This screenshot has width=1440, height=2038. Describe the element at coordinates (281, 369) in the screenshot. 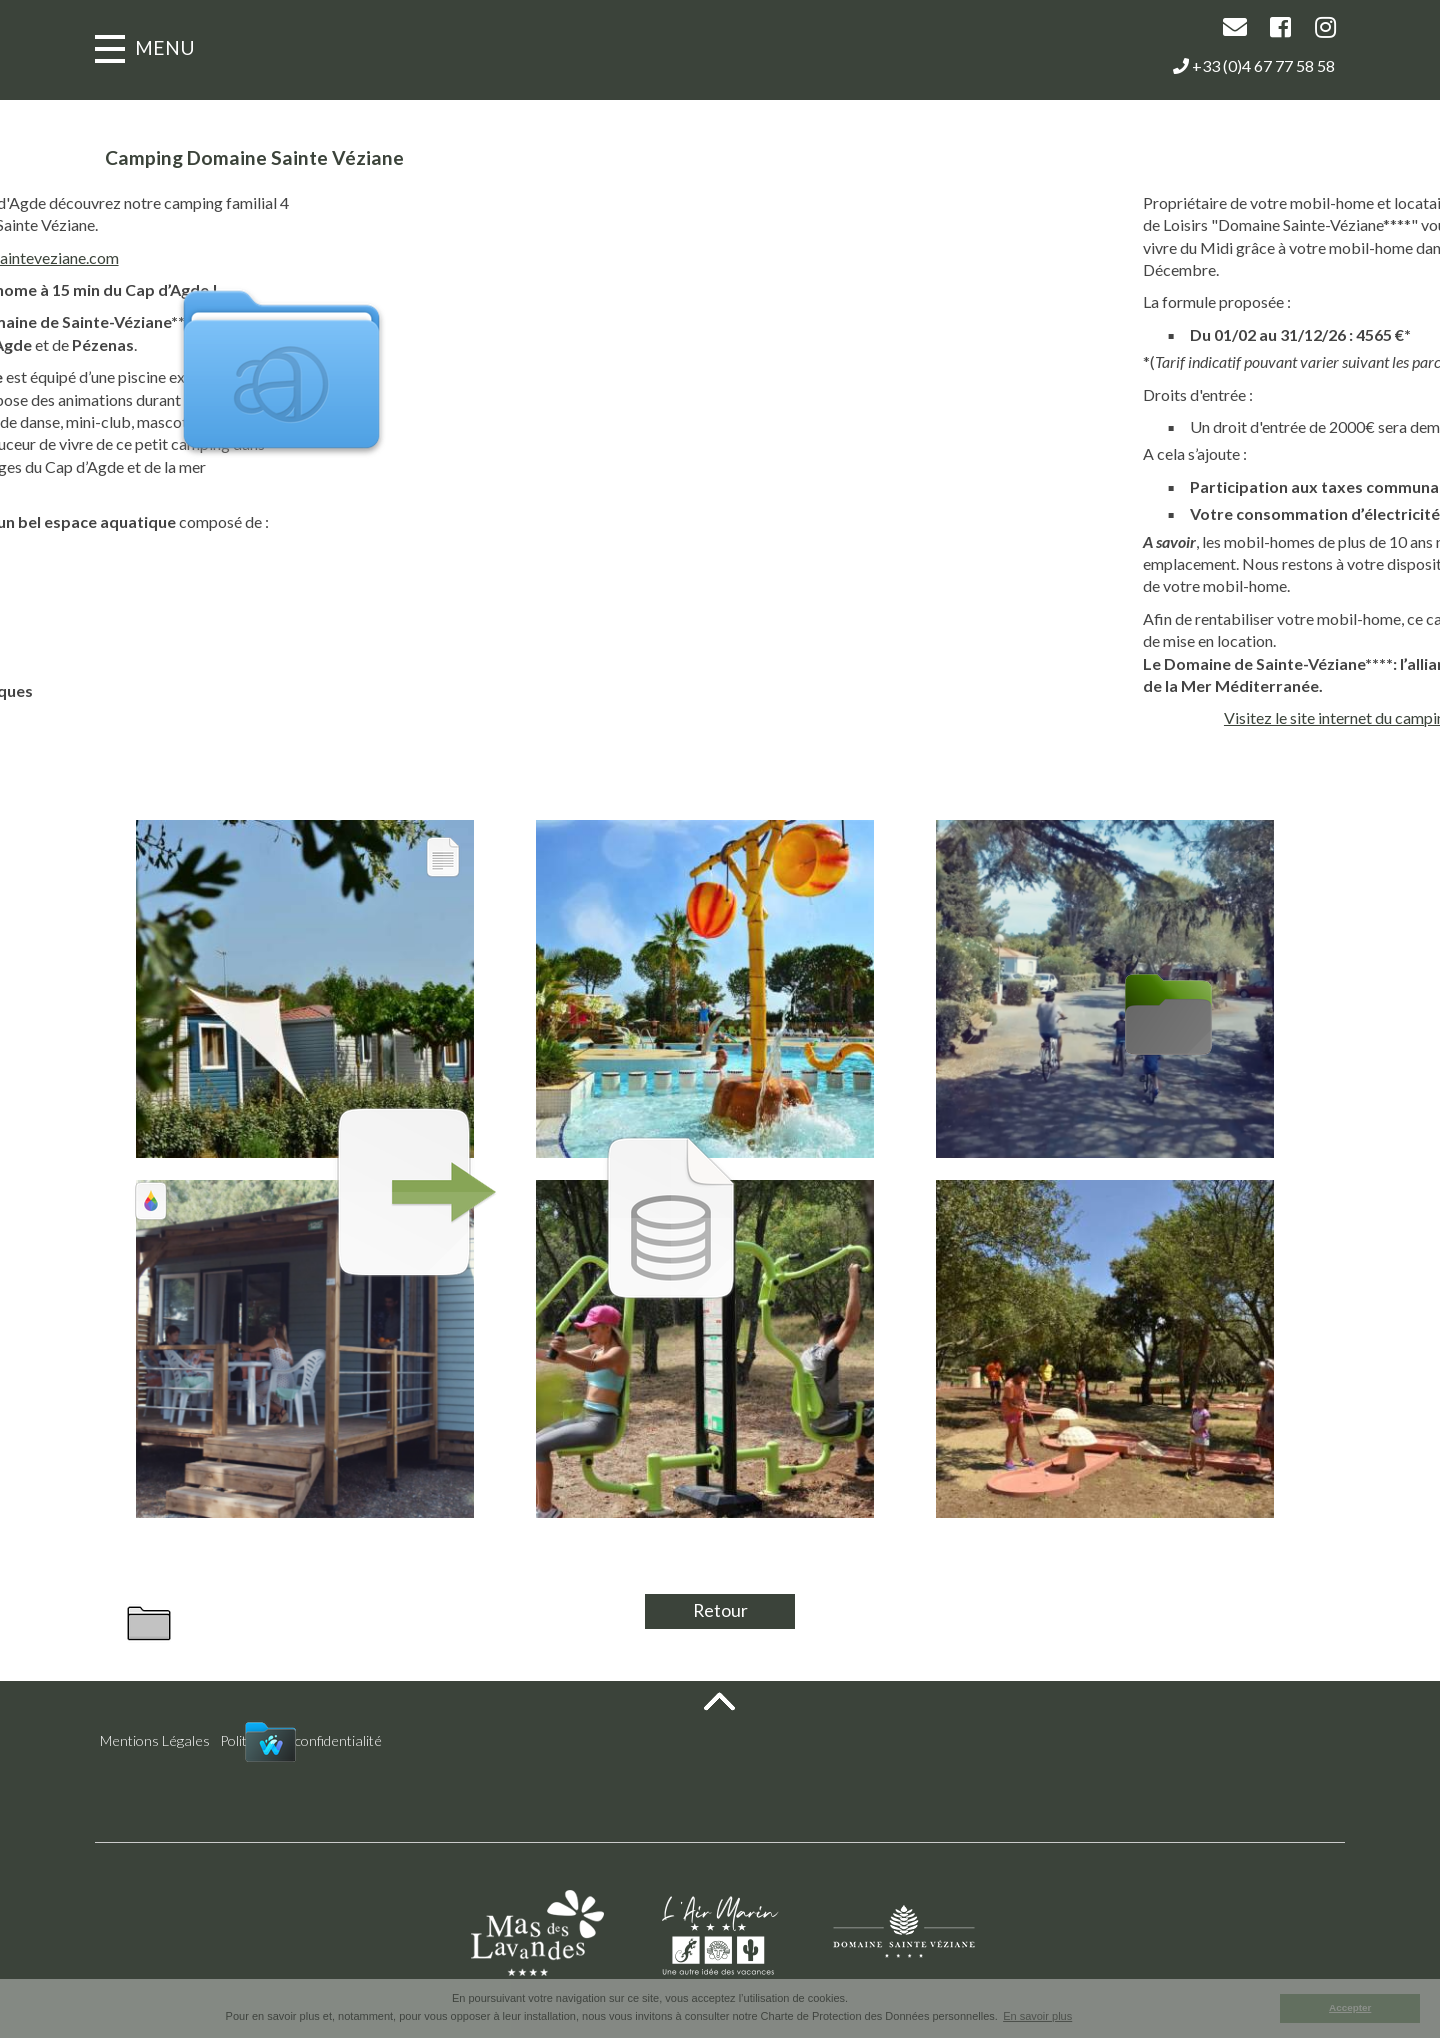

I see `open typos 2024 folder` at that location.